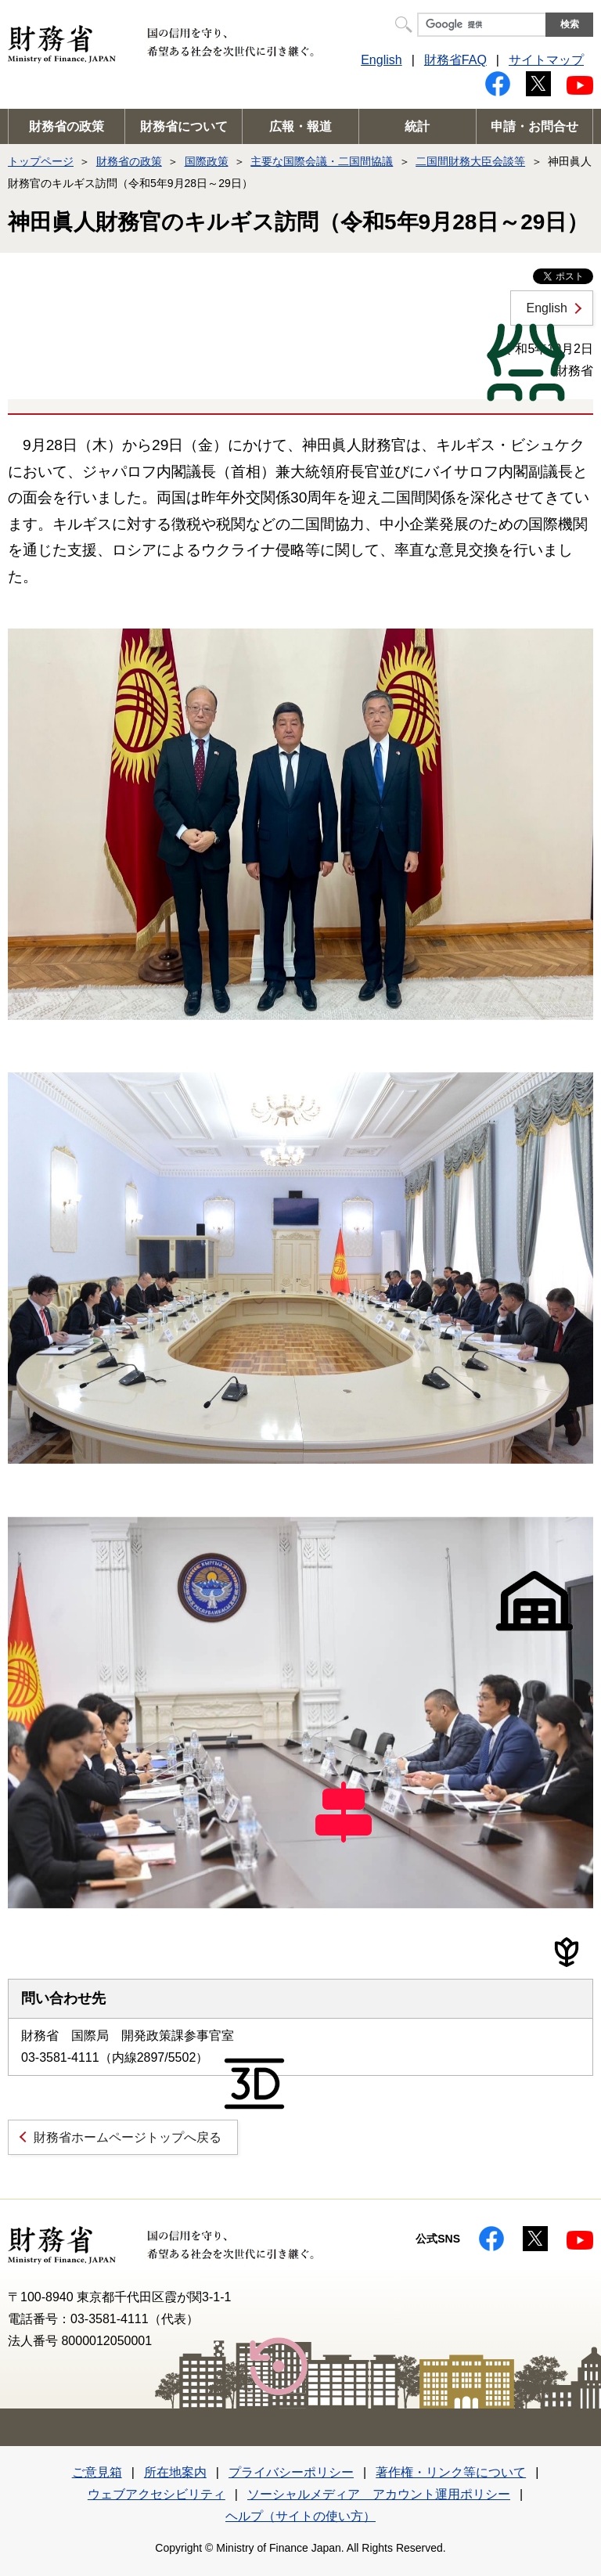 This screenshot has width=601, height=2576. Describe the element at coordinates (279, 2366) in the screenshot. I see `restore to a previous state` at that location.